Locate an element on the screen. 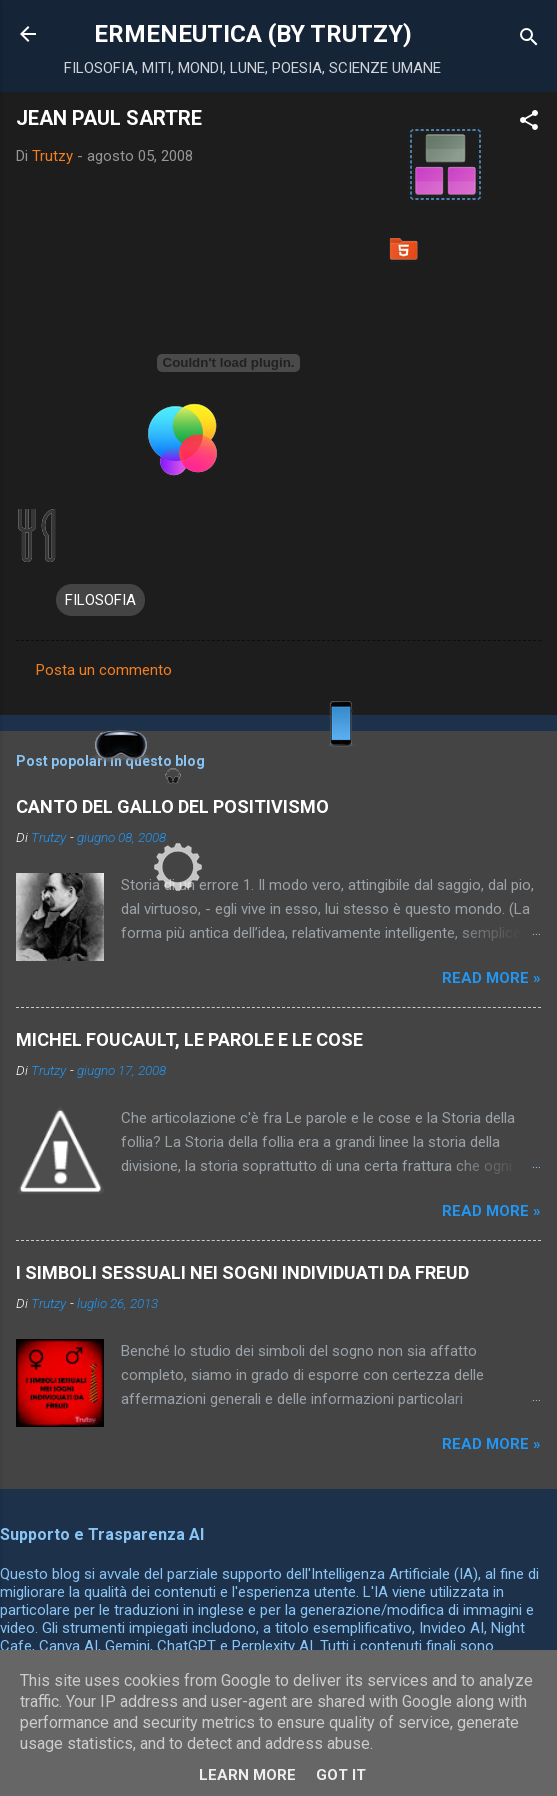  open folder containing HTML files is located at coordinates (403, 249).